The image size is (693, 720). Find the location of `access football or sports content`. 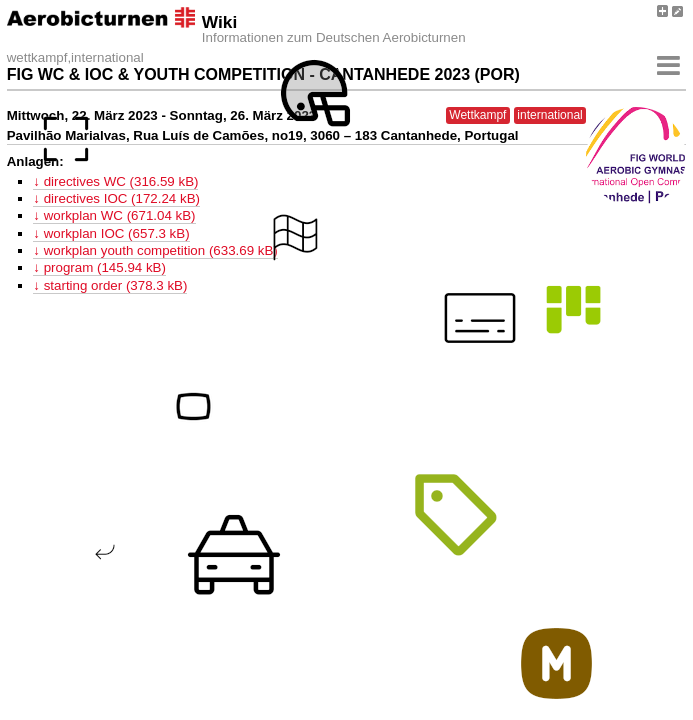

access football or sports content is located at coordinates (315, 94).